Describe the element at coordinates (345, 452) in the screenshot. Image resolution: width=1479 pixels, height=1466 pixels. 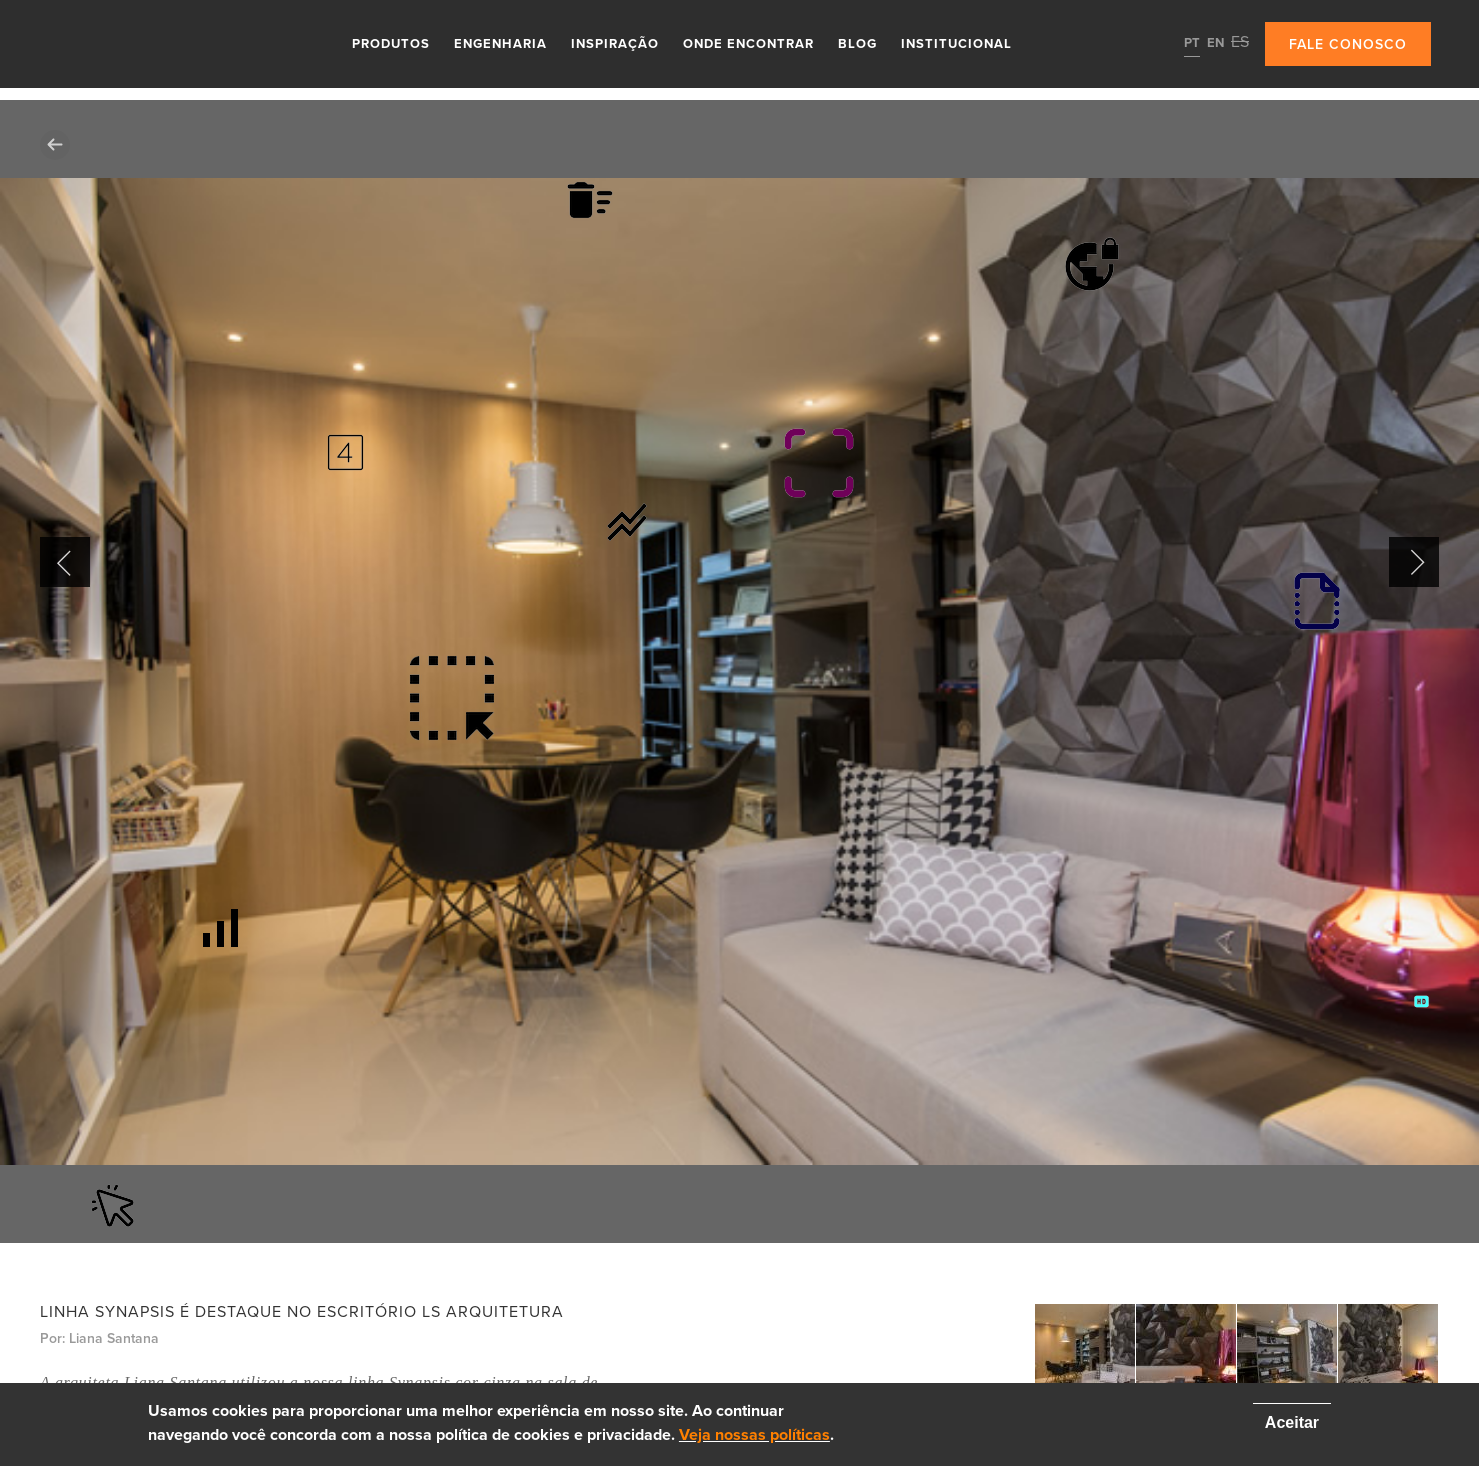
I see `select option number four` at that location.